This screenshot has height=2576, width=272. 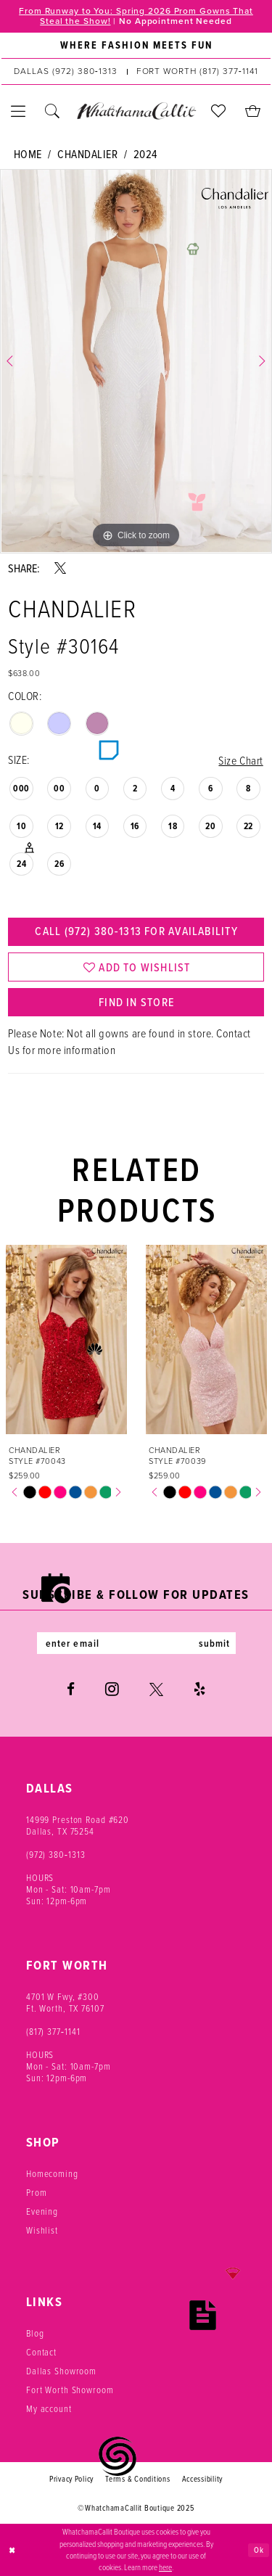 I want to click on Laravel Nova administration panel logo, so click(x=118, y=2456).